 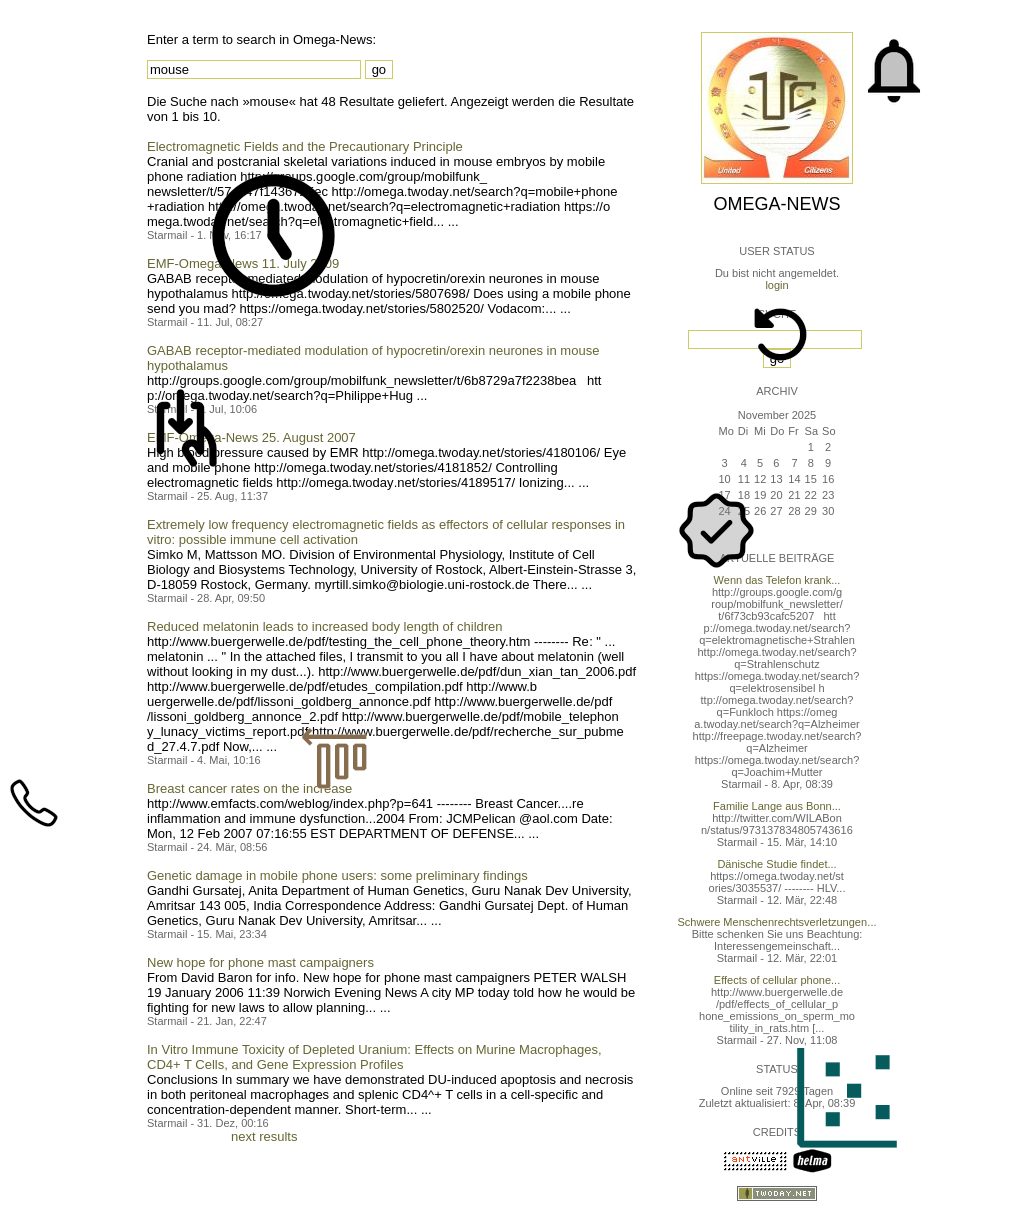 I want to click on indicates verified or authenticated status, so click(x=716, y=530).